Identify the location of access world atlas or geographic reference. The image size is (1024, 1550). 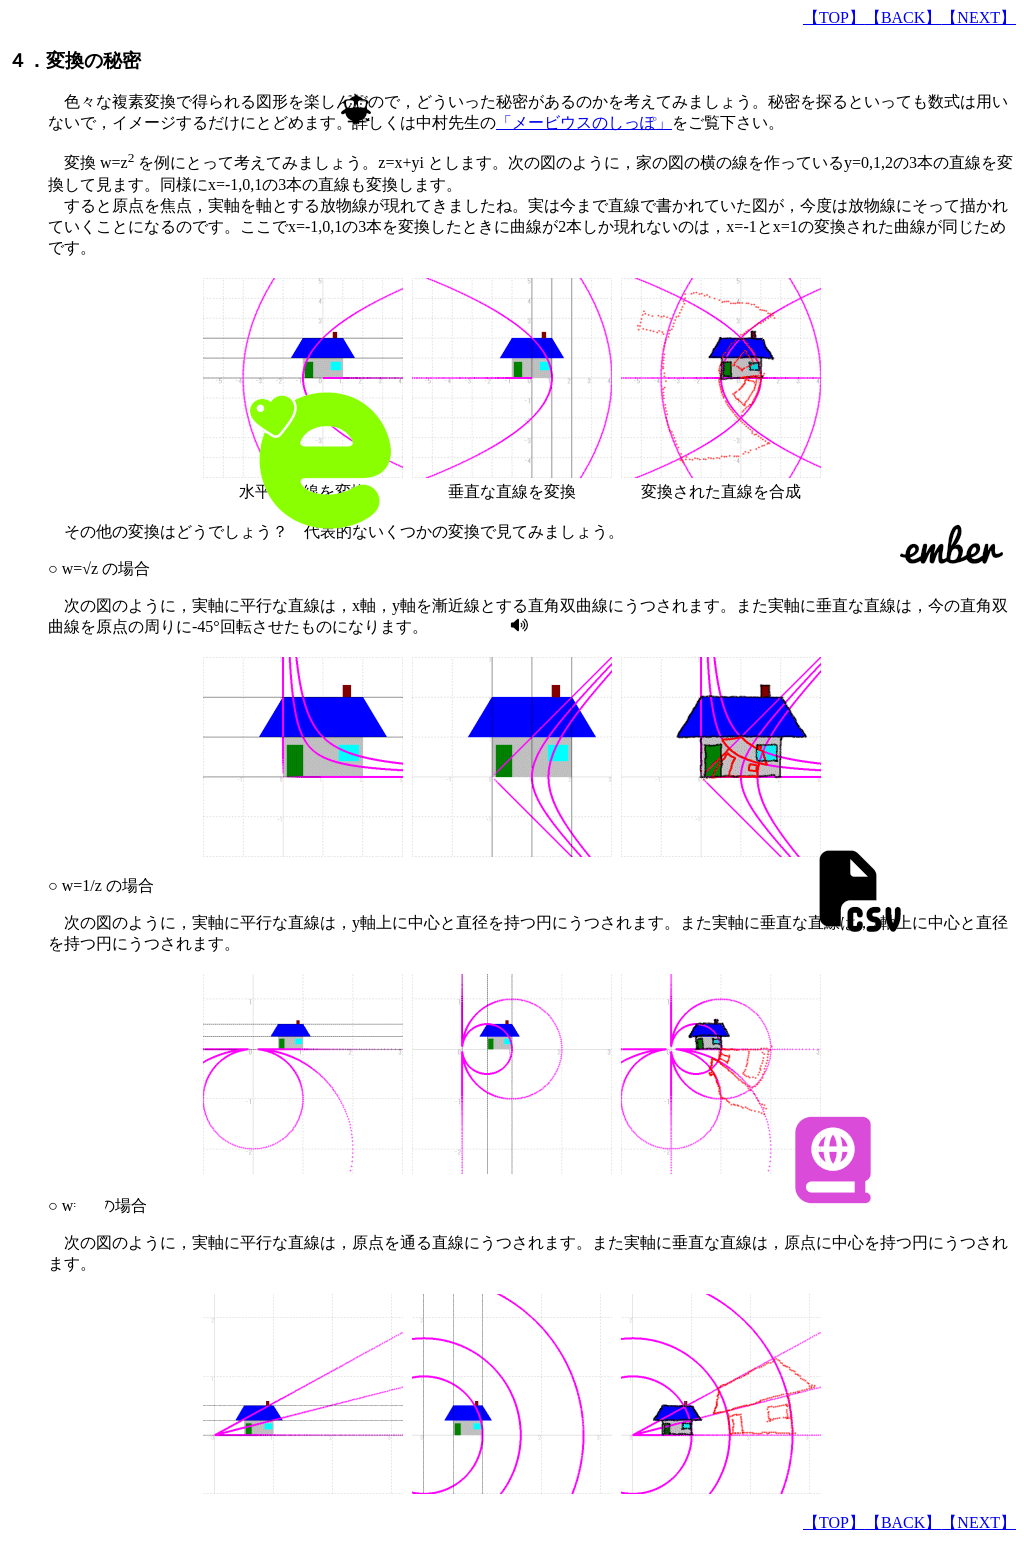
(833, 1160).